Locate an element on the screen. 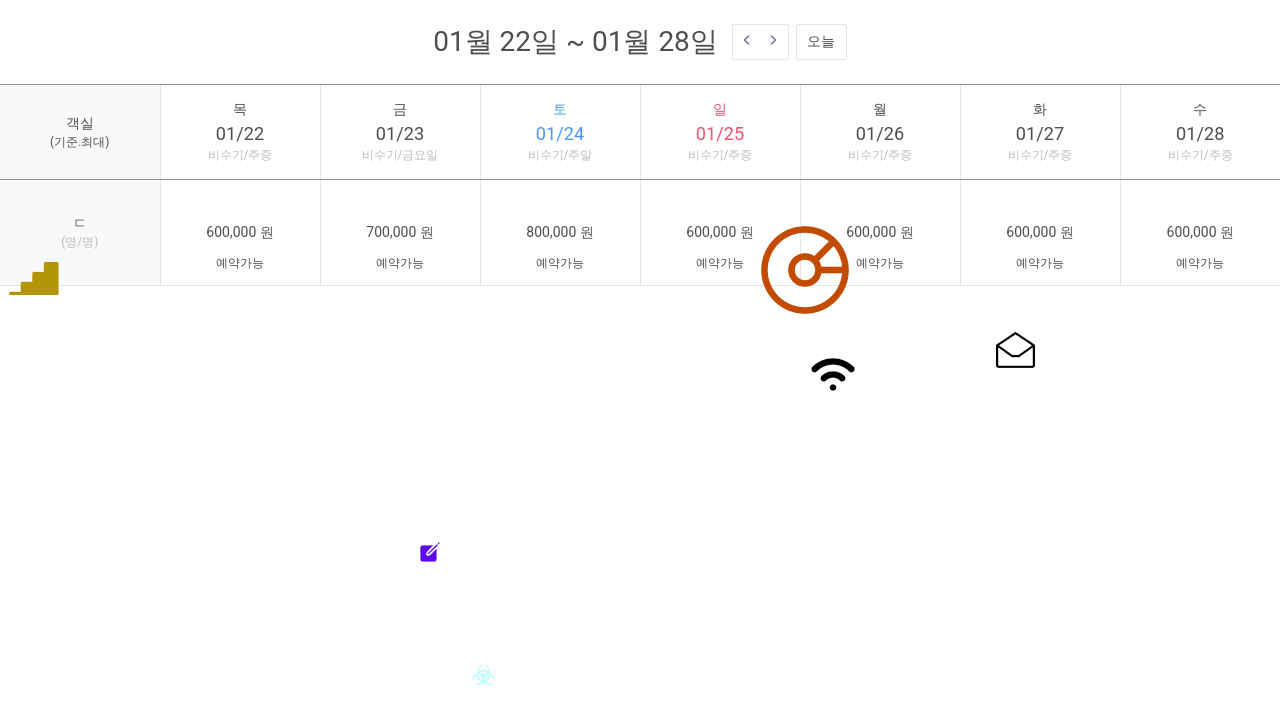 The height and width of the screenshot is (720, 1280). indicates hazardous or dangerous content is located at coordinates (483, 675).